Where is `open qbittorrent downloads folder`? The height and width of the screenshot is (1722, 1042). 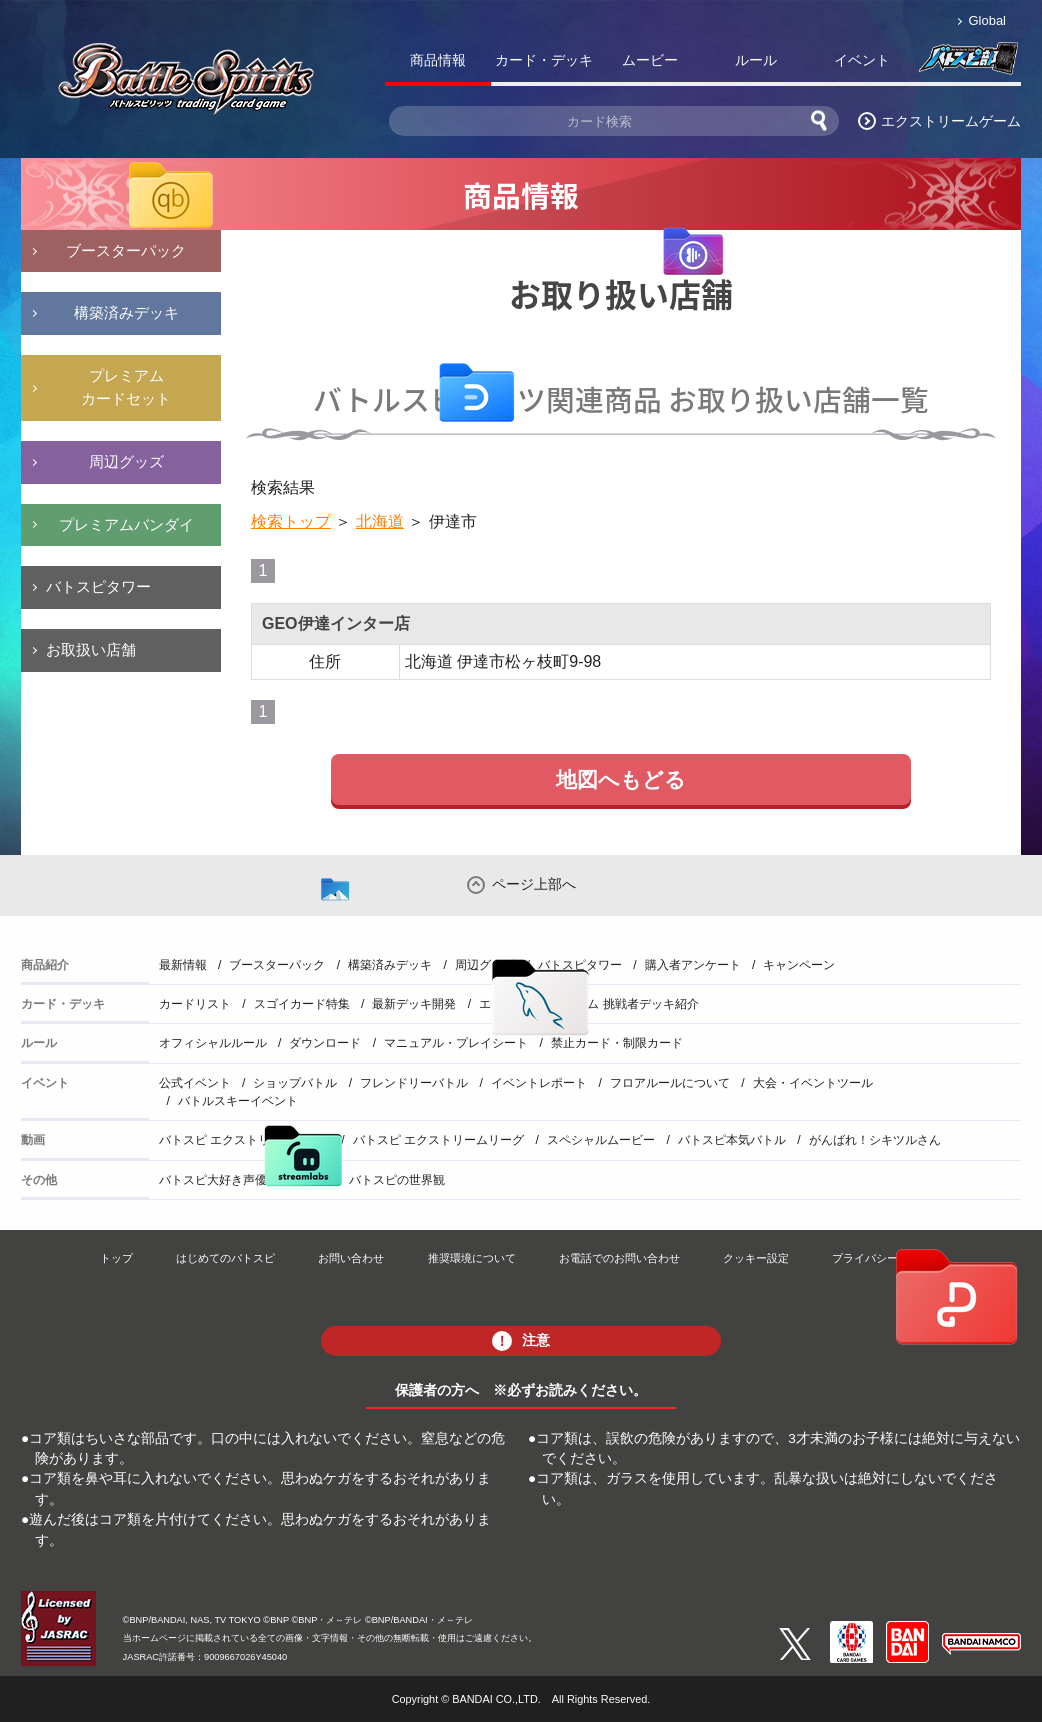
open qbittorrent downloads folder is located at coordinates (170, 197).